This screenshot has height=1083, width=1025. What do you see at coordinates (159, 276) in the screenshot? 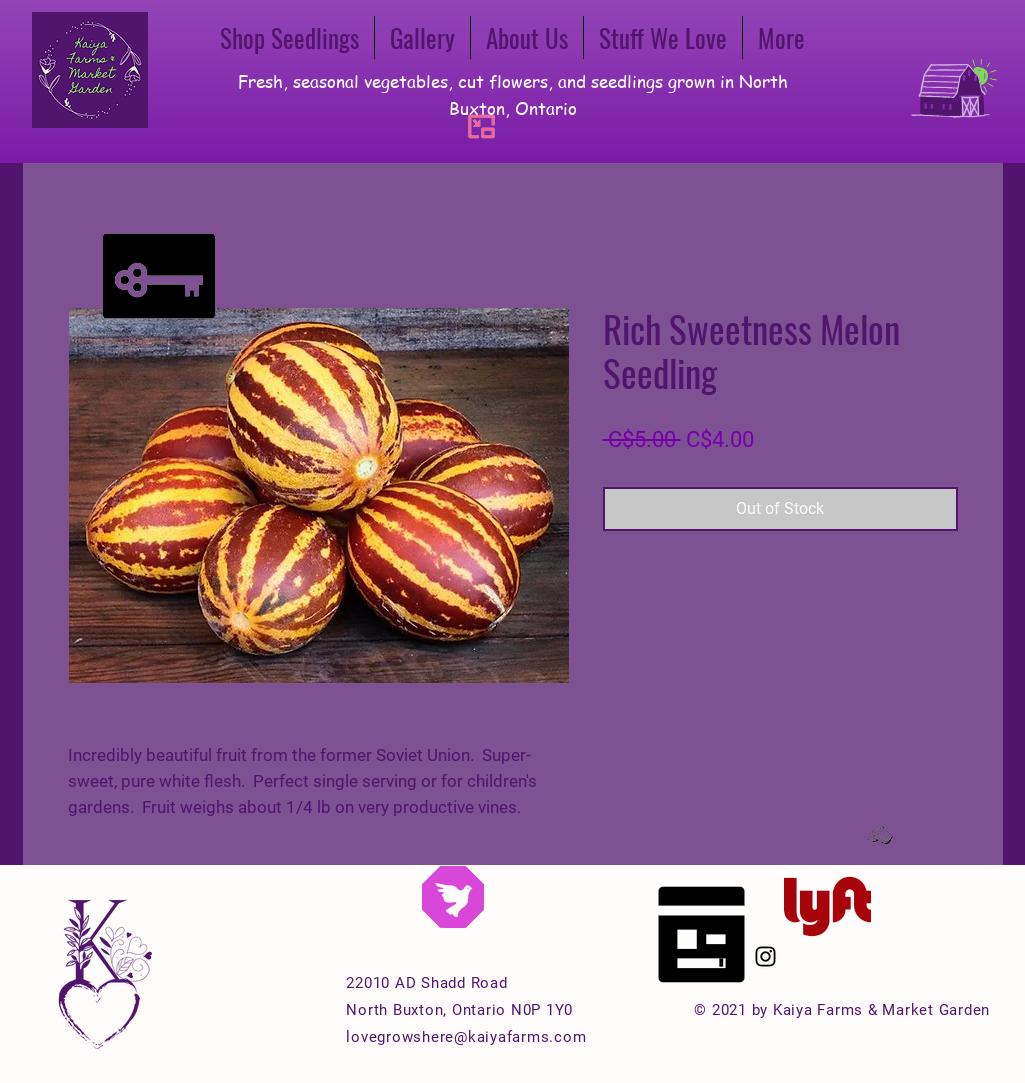
I see `coppel company logo` at bounding box center [159, 276].